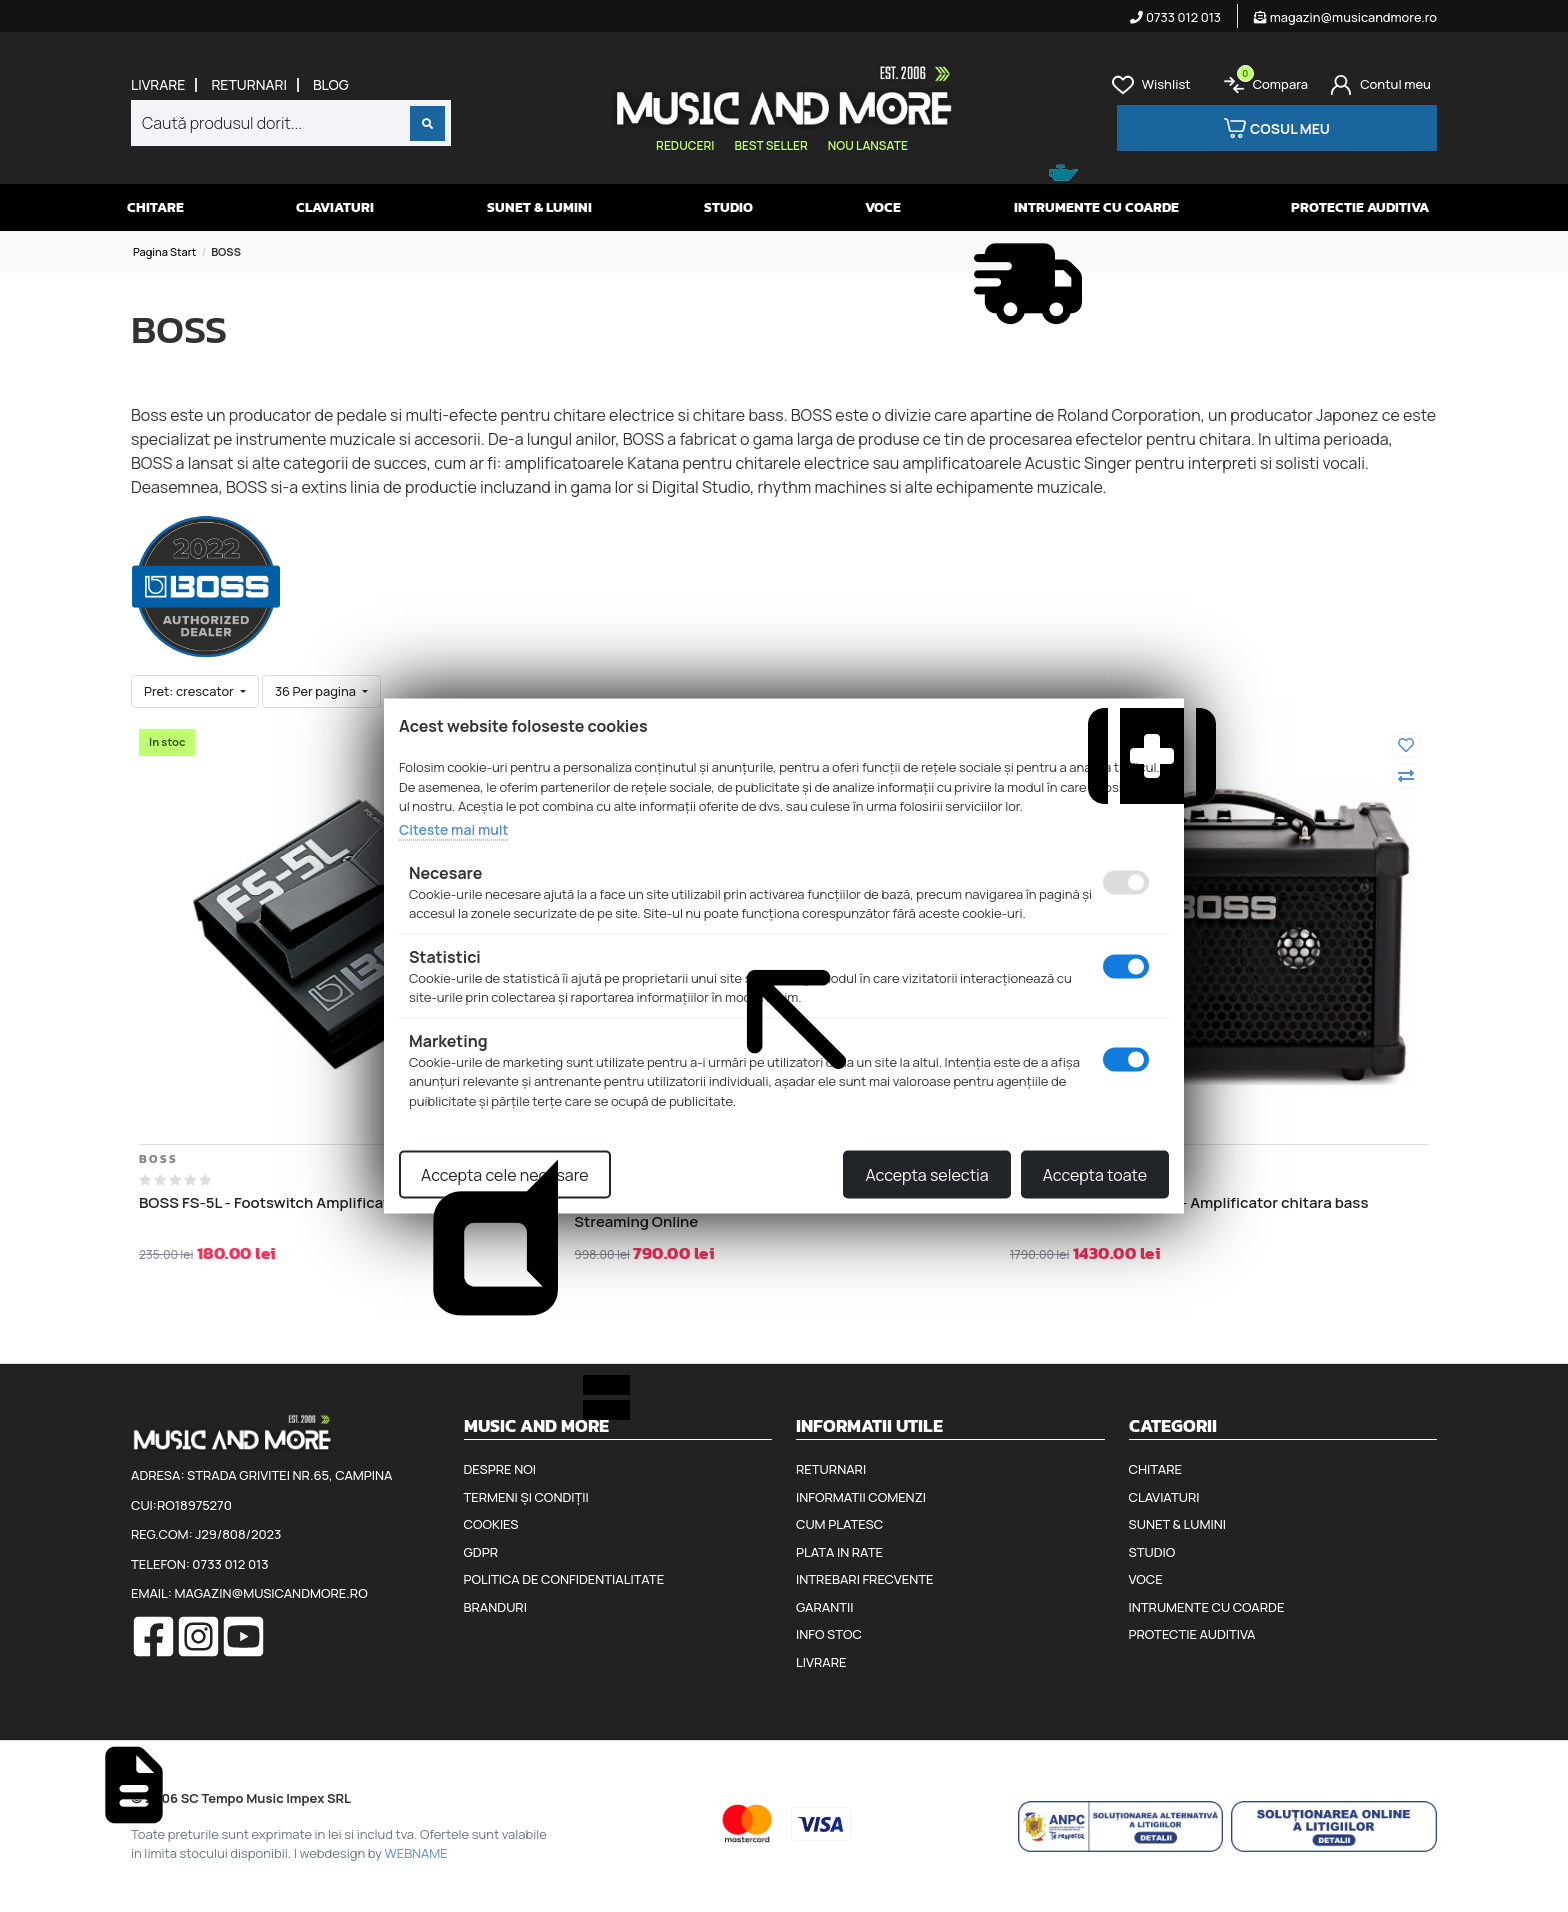 The height and width of the screenshot is (1912, 1568). What do you see at coordinates (1152, 756) in the screenshot?
I see `access medical information or first aid resources` at bounding box center [1152, 756].